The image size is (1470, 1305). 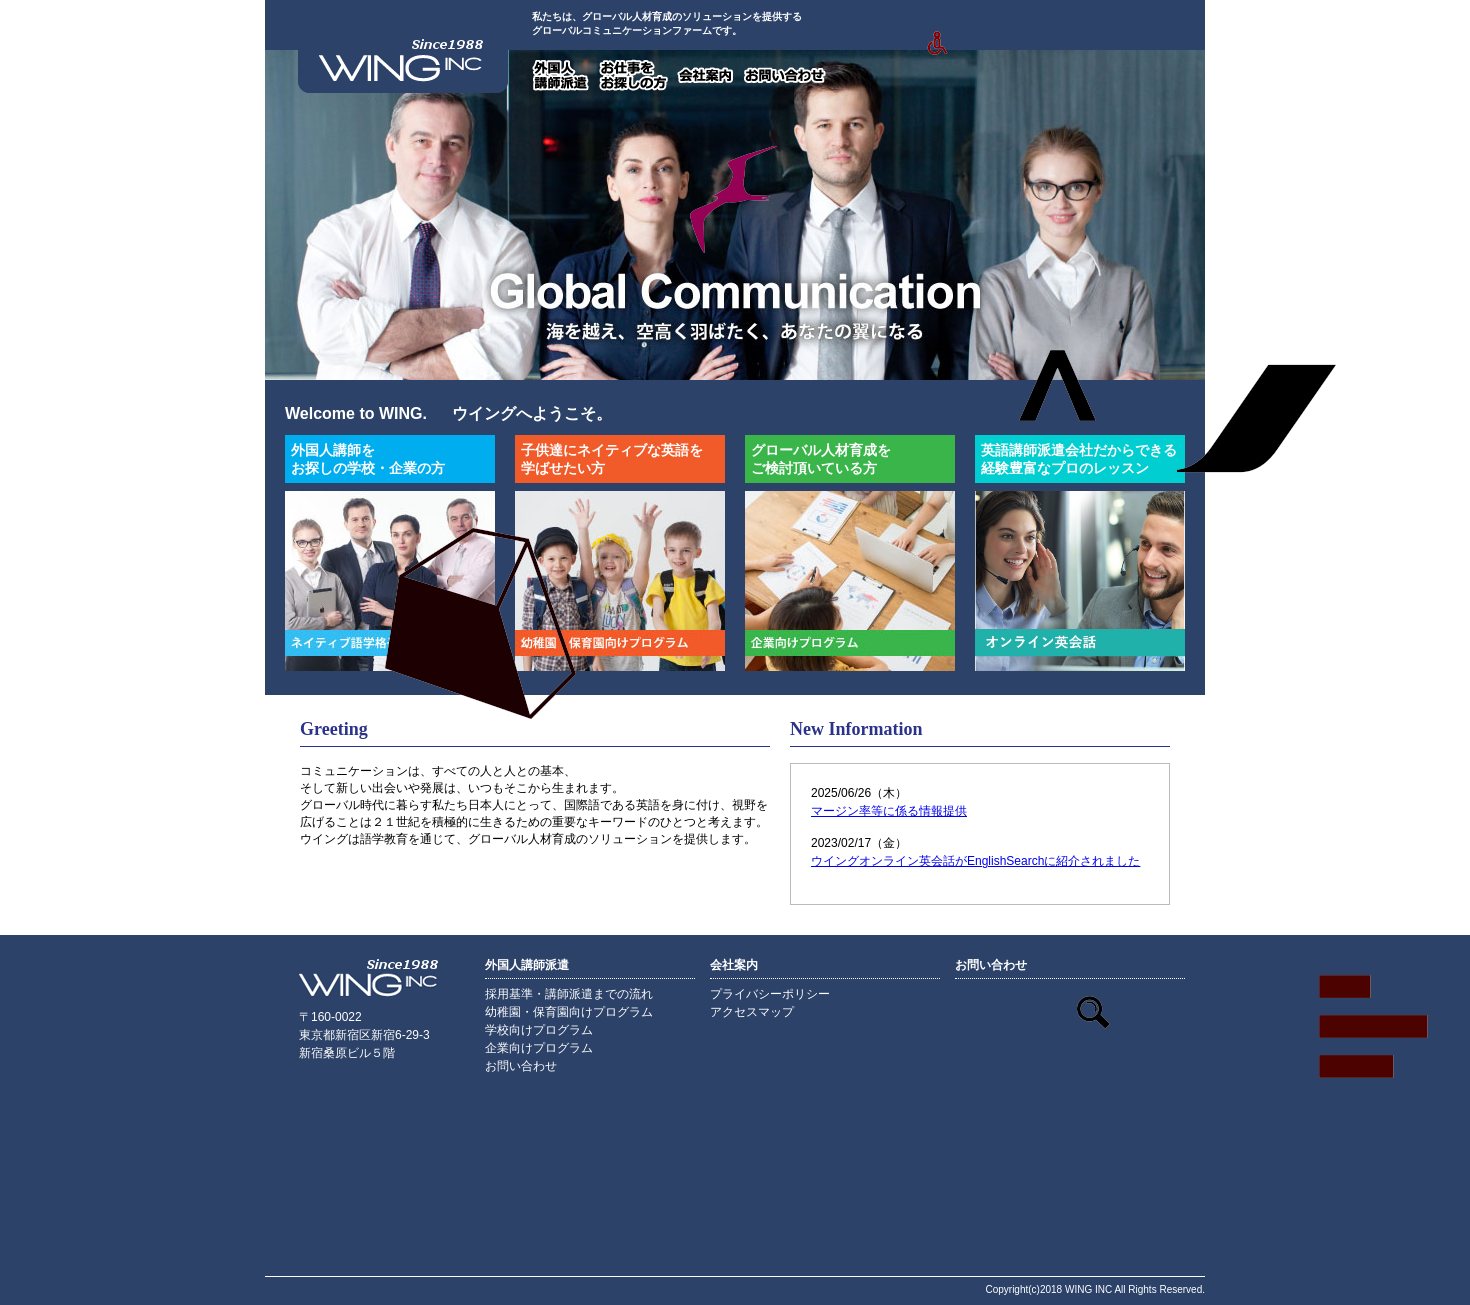 I want to click on visit the Air France website or app, so click(x=1256, y=418).